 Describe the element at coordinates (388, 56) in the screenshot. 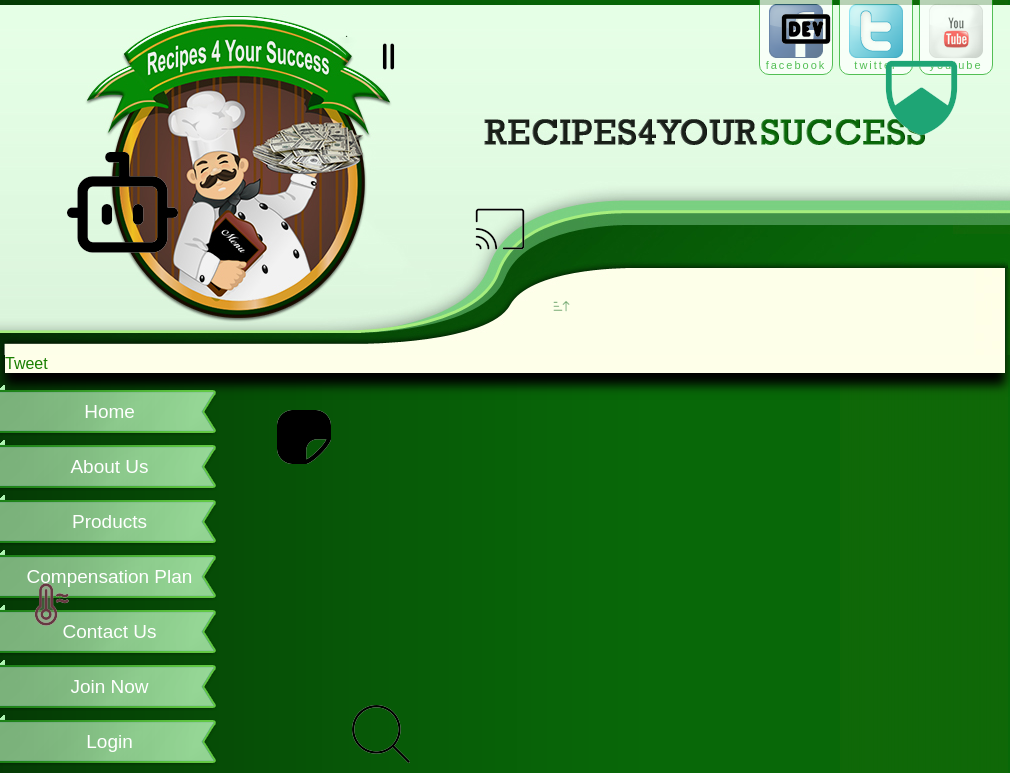

I see `drag to resize or reorder an element` at that location.